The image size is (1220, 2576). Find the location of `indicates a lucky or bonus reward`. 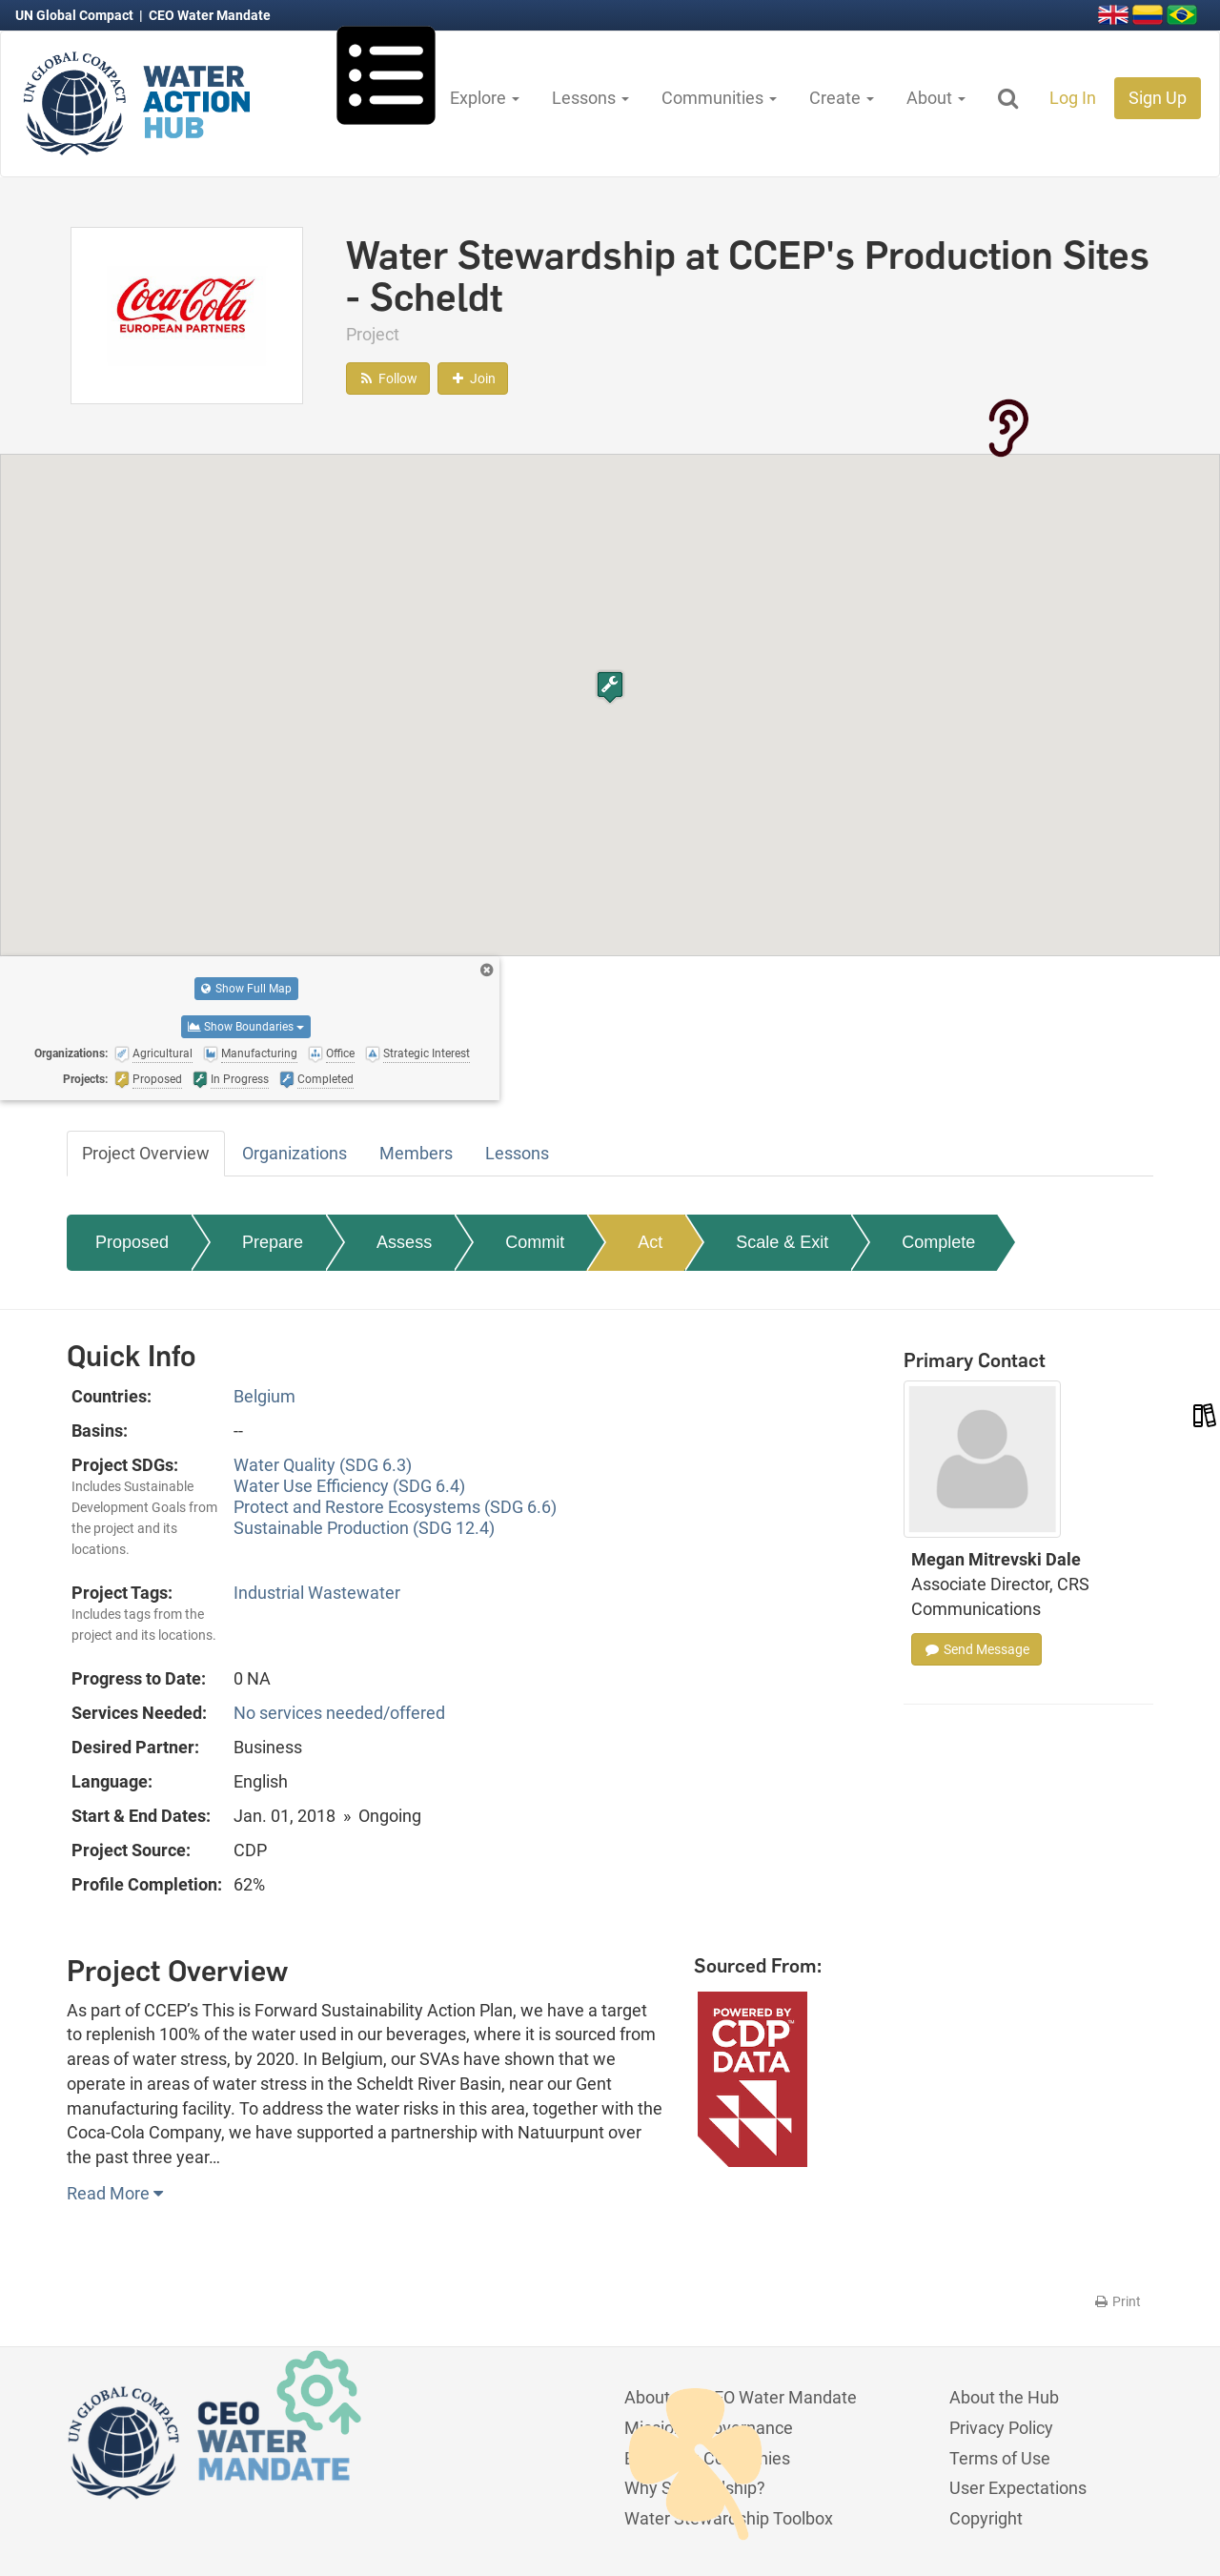

indicates a lucky or bonus reward is located at coordinates (695, 2460).